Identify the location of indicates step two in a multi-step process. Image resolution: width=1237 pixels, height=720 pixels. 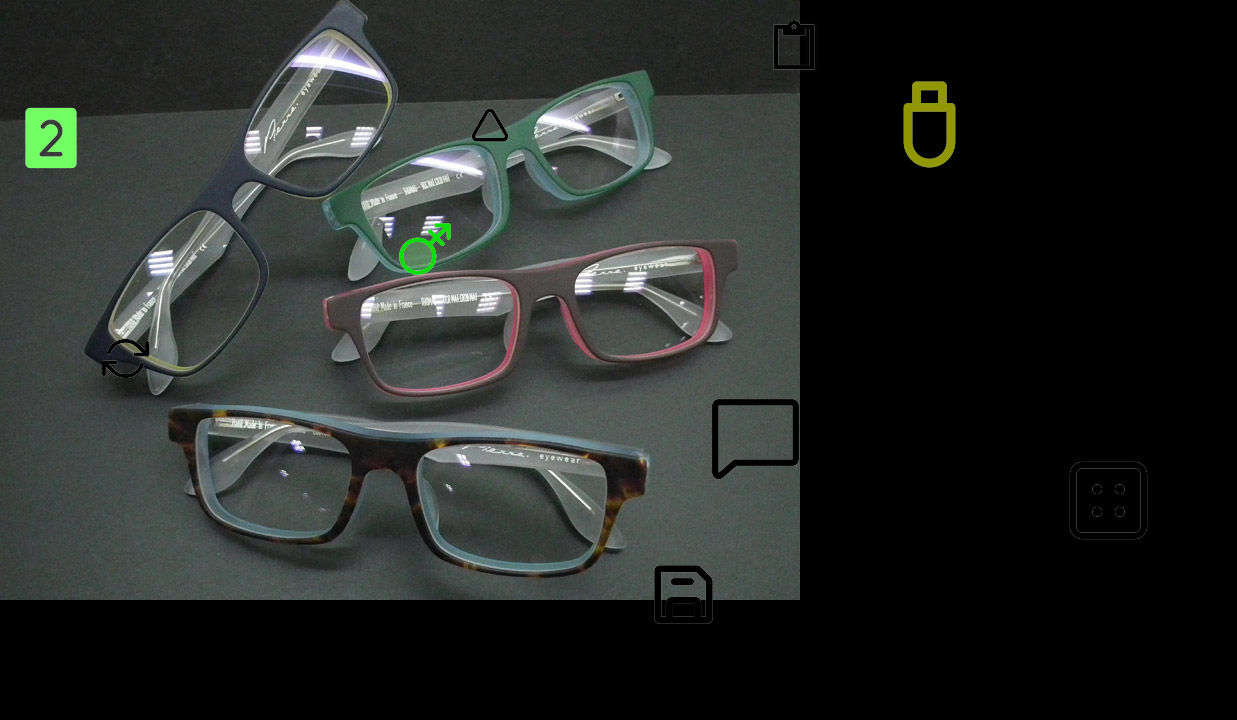
(51, 138).